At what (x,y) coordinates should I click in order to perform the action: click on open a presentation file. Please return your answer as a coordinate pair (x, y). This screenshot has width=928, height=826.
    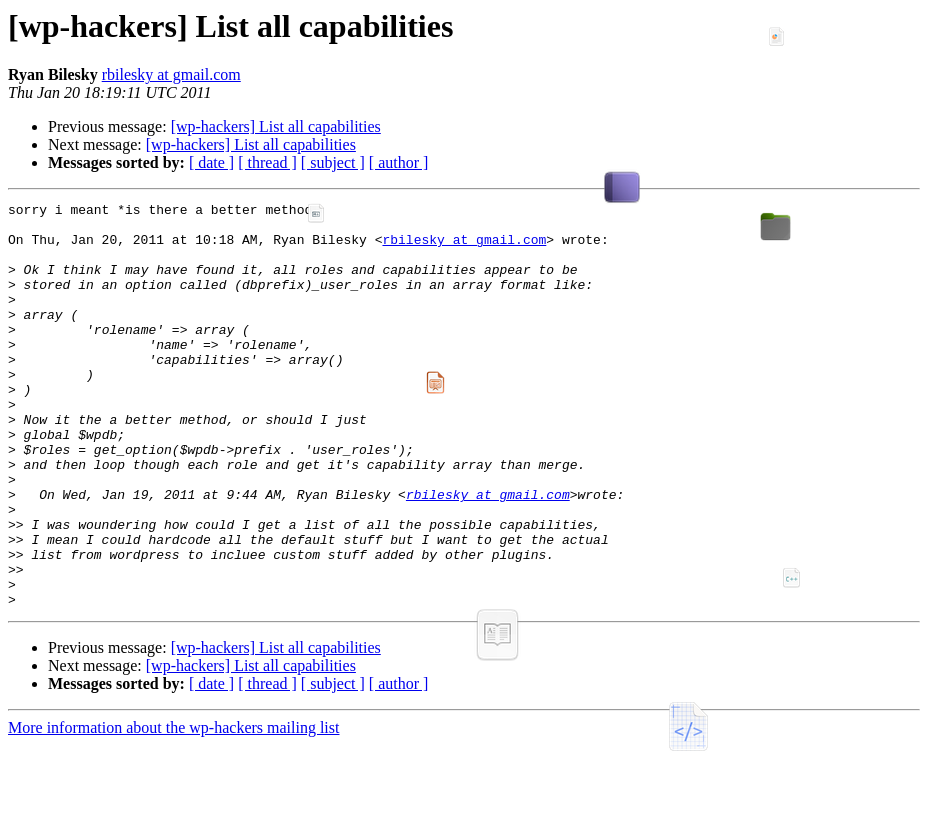
    Looking at the image, I should click on (776, 36).